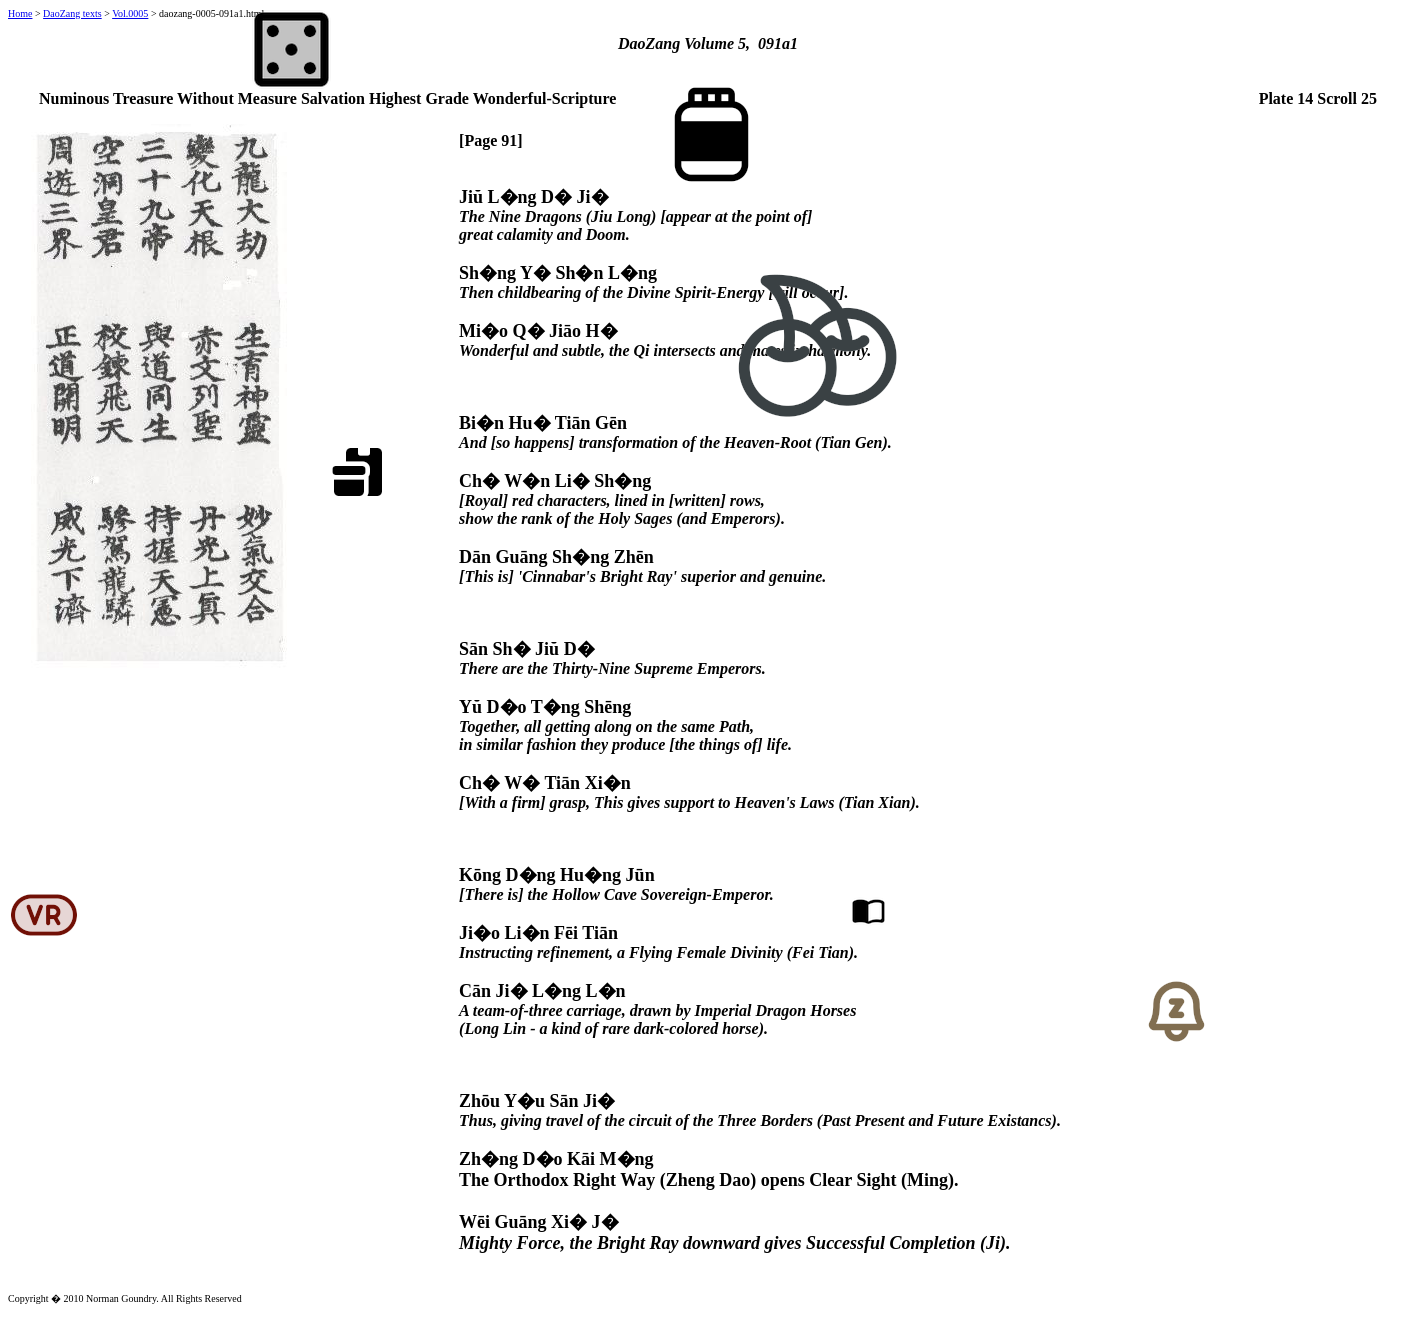  I want to click on enable sleep mode or snooze notifications, so click(1176, 1011).